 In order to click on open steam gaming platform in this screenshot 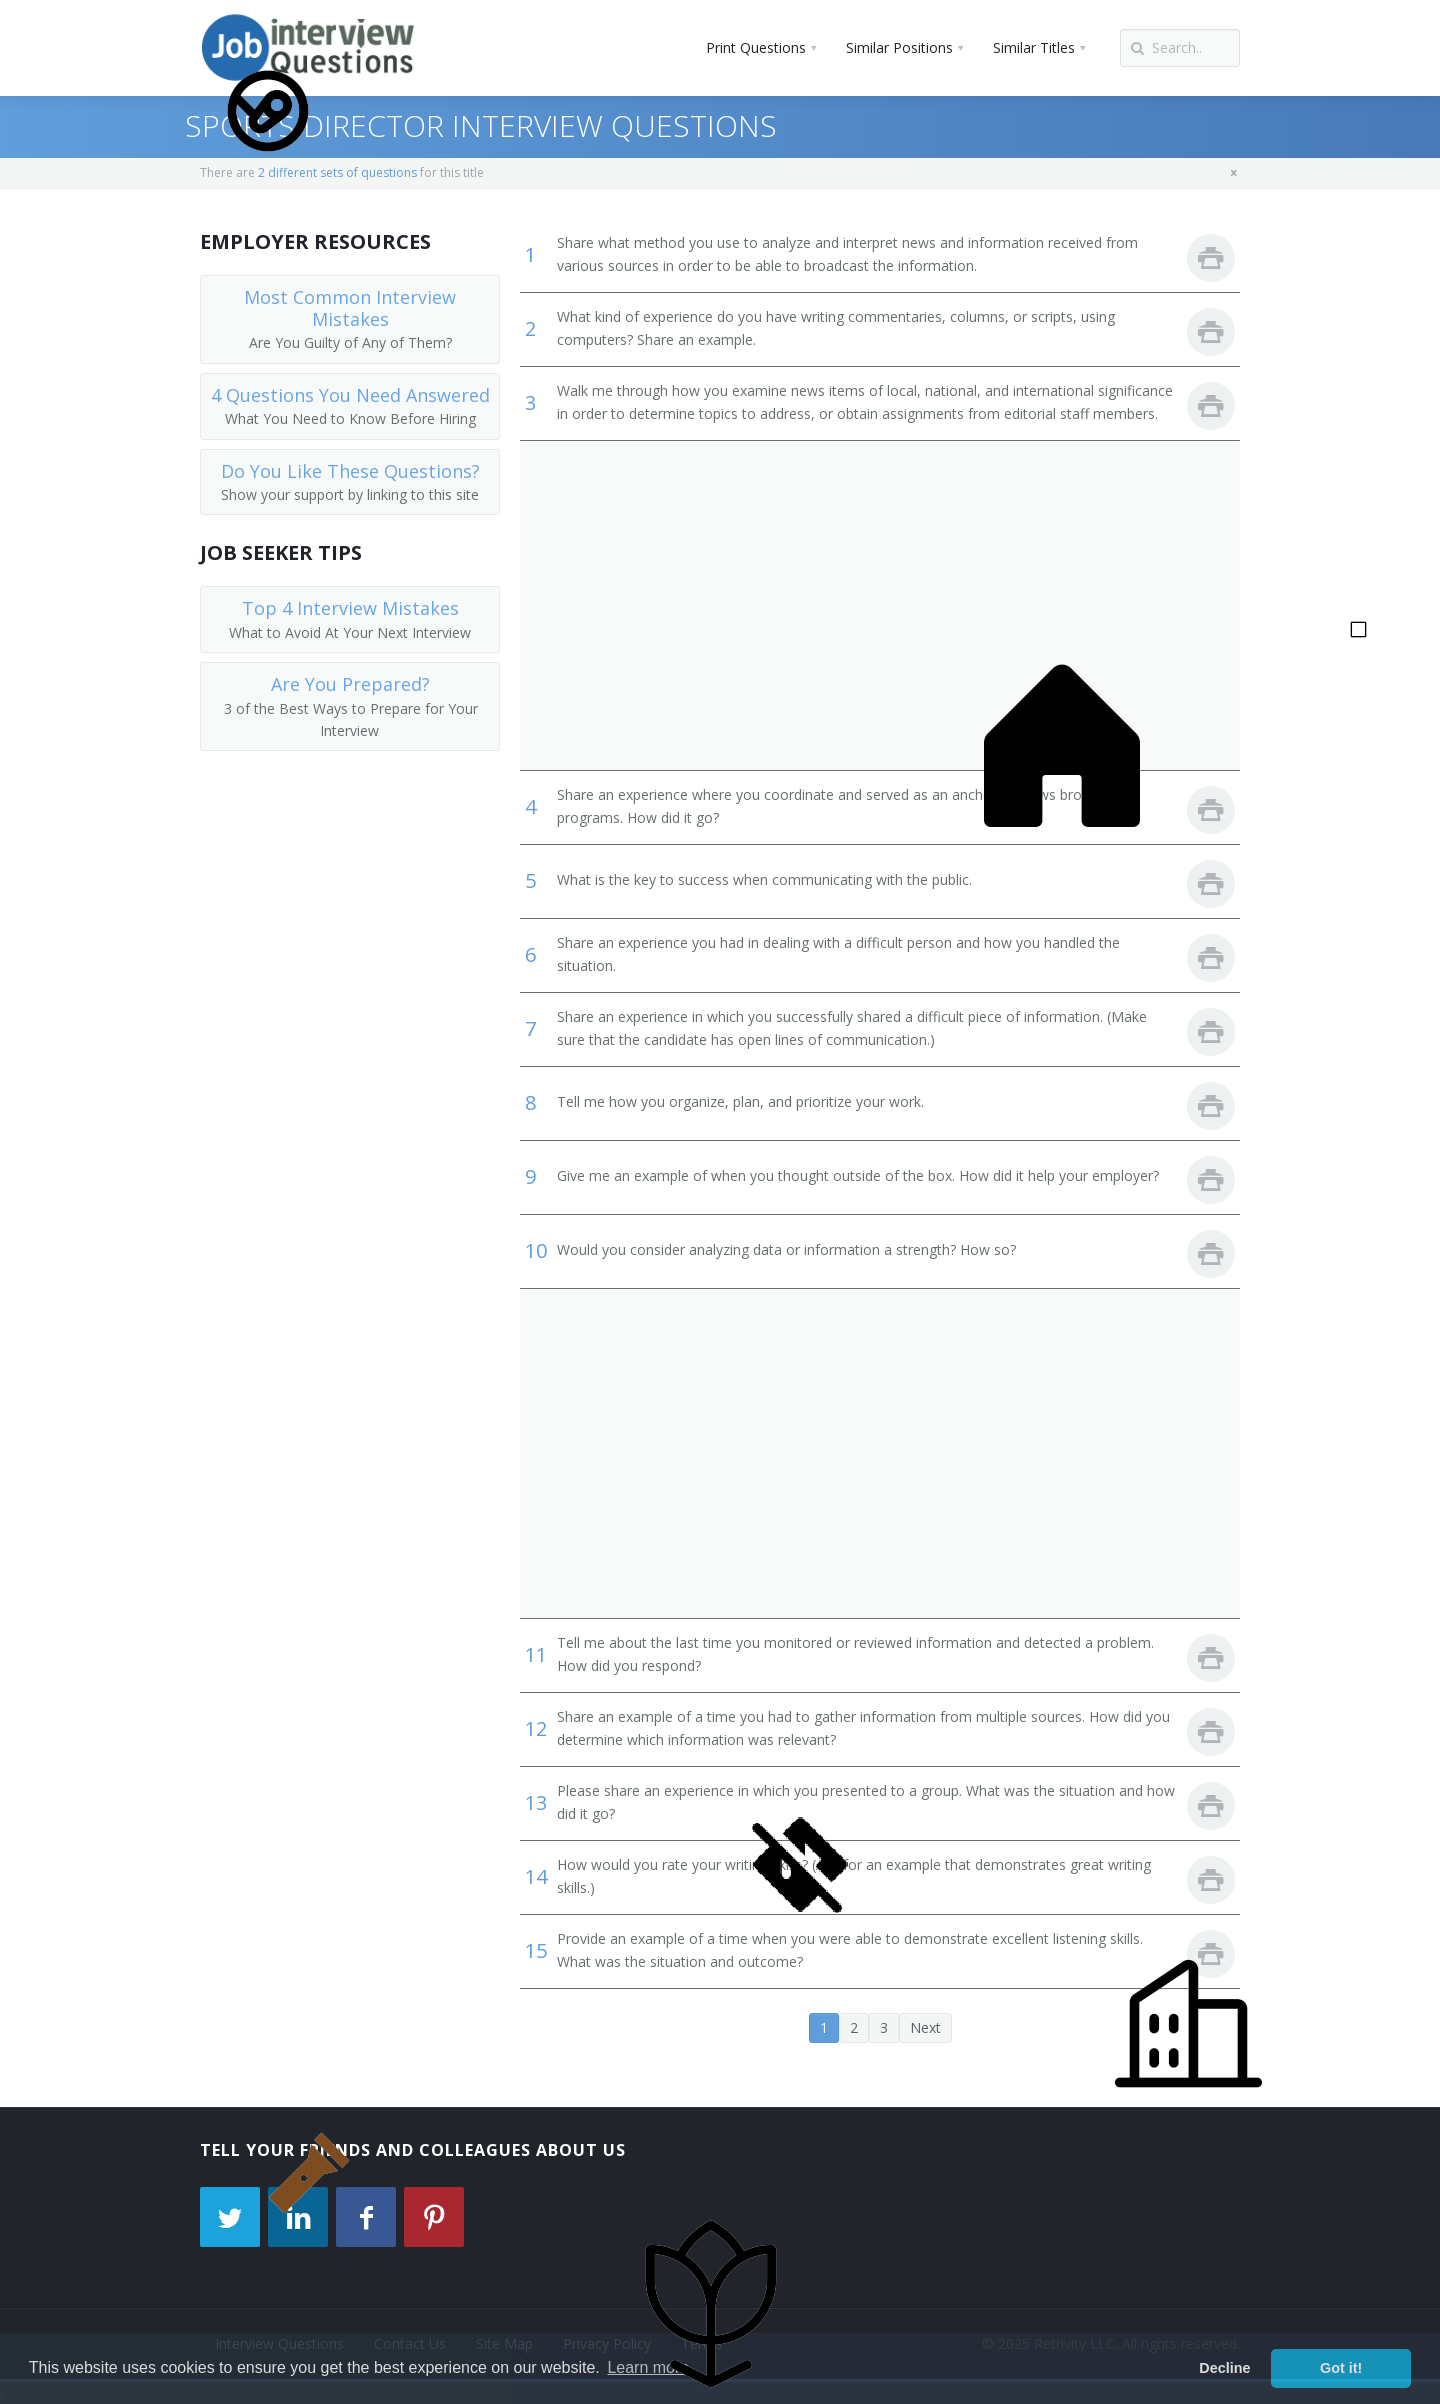, I will do `click(268, 111)`.